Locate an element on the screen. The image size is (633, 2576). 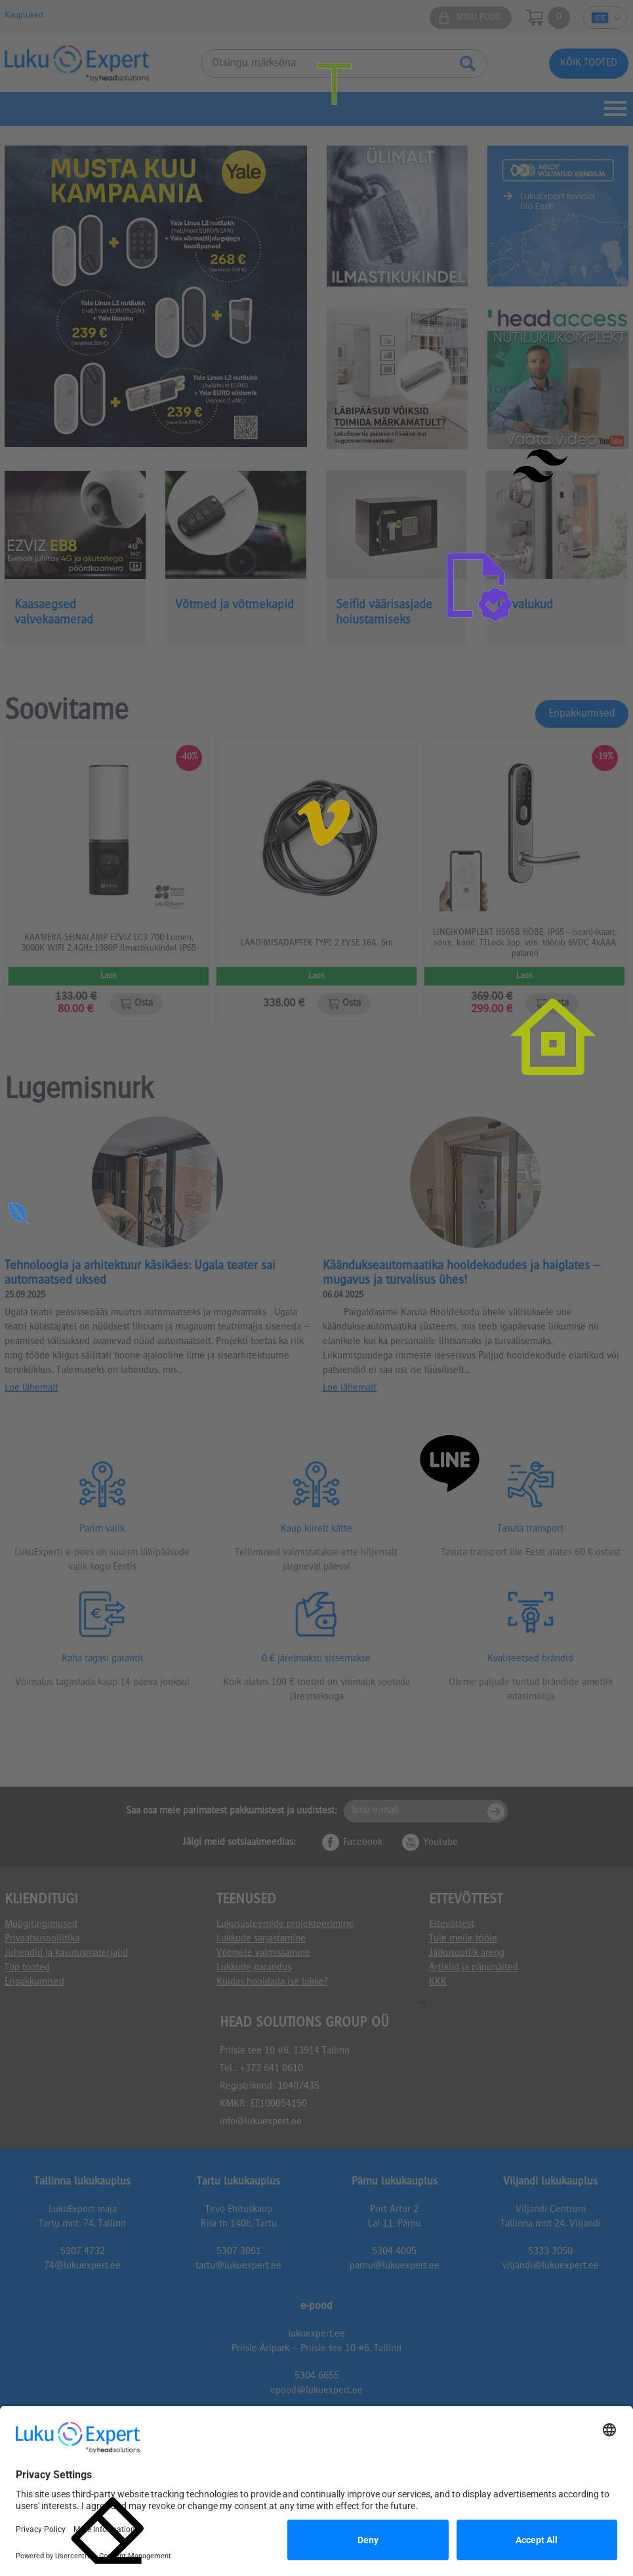
view verified contract document is located at coordinates (476, 585).